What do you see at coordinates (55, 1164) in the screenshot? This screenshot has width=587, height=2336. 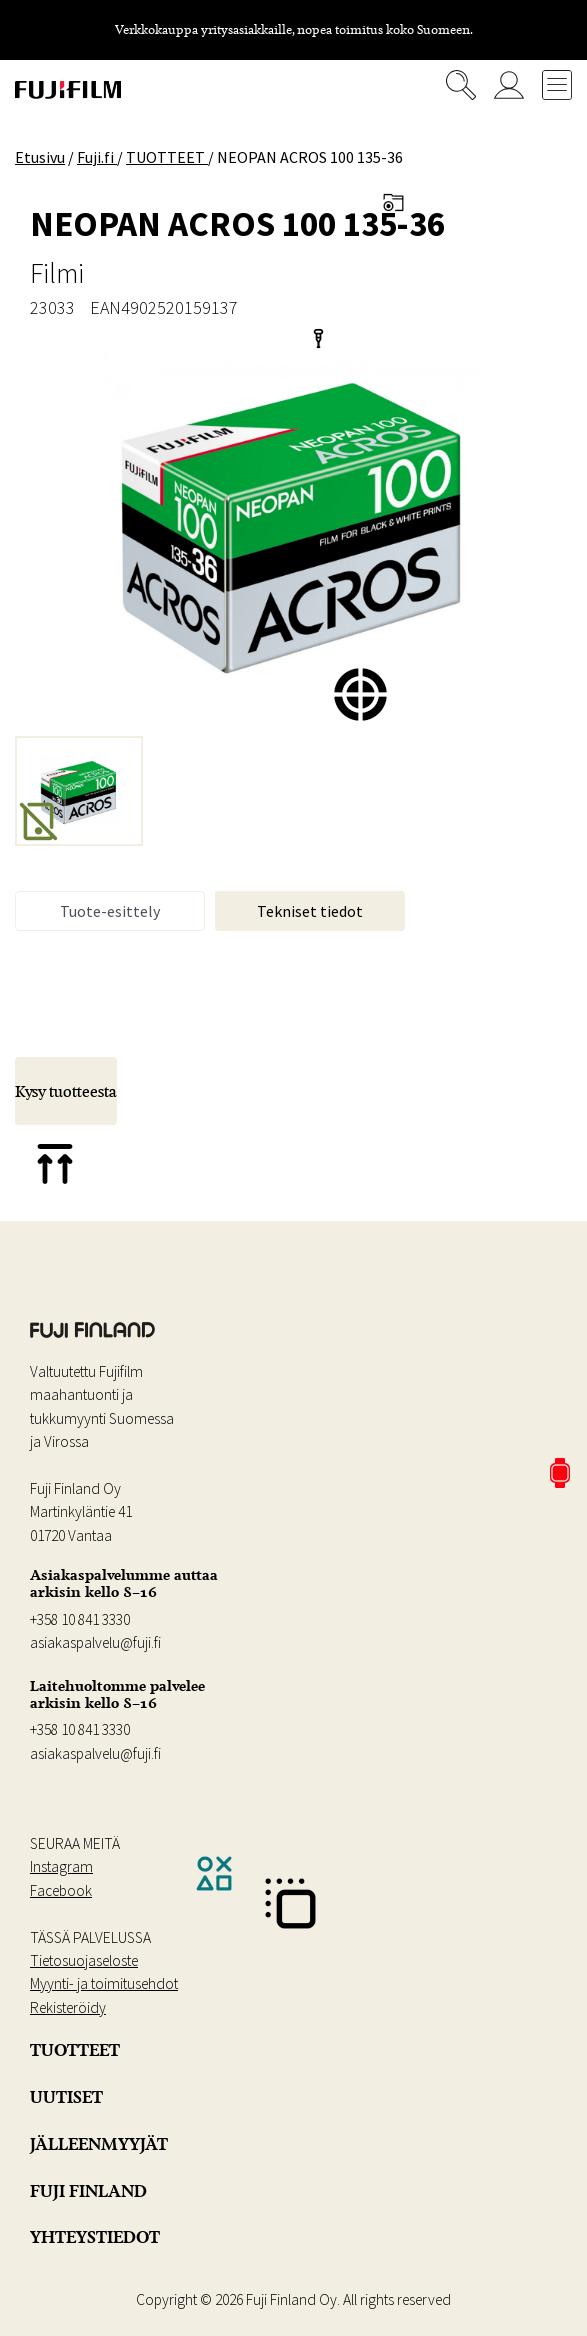 I see `upload multiple files` at bounding box center [55, 1164].